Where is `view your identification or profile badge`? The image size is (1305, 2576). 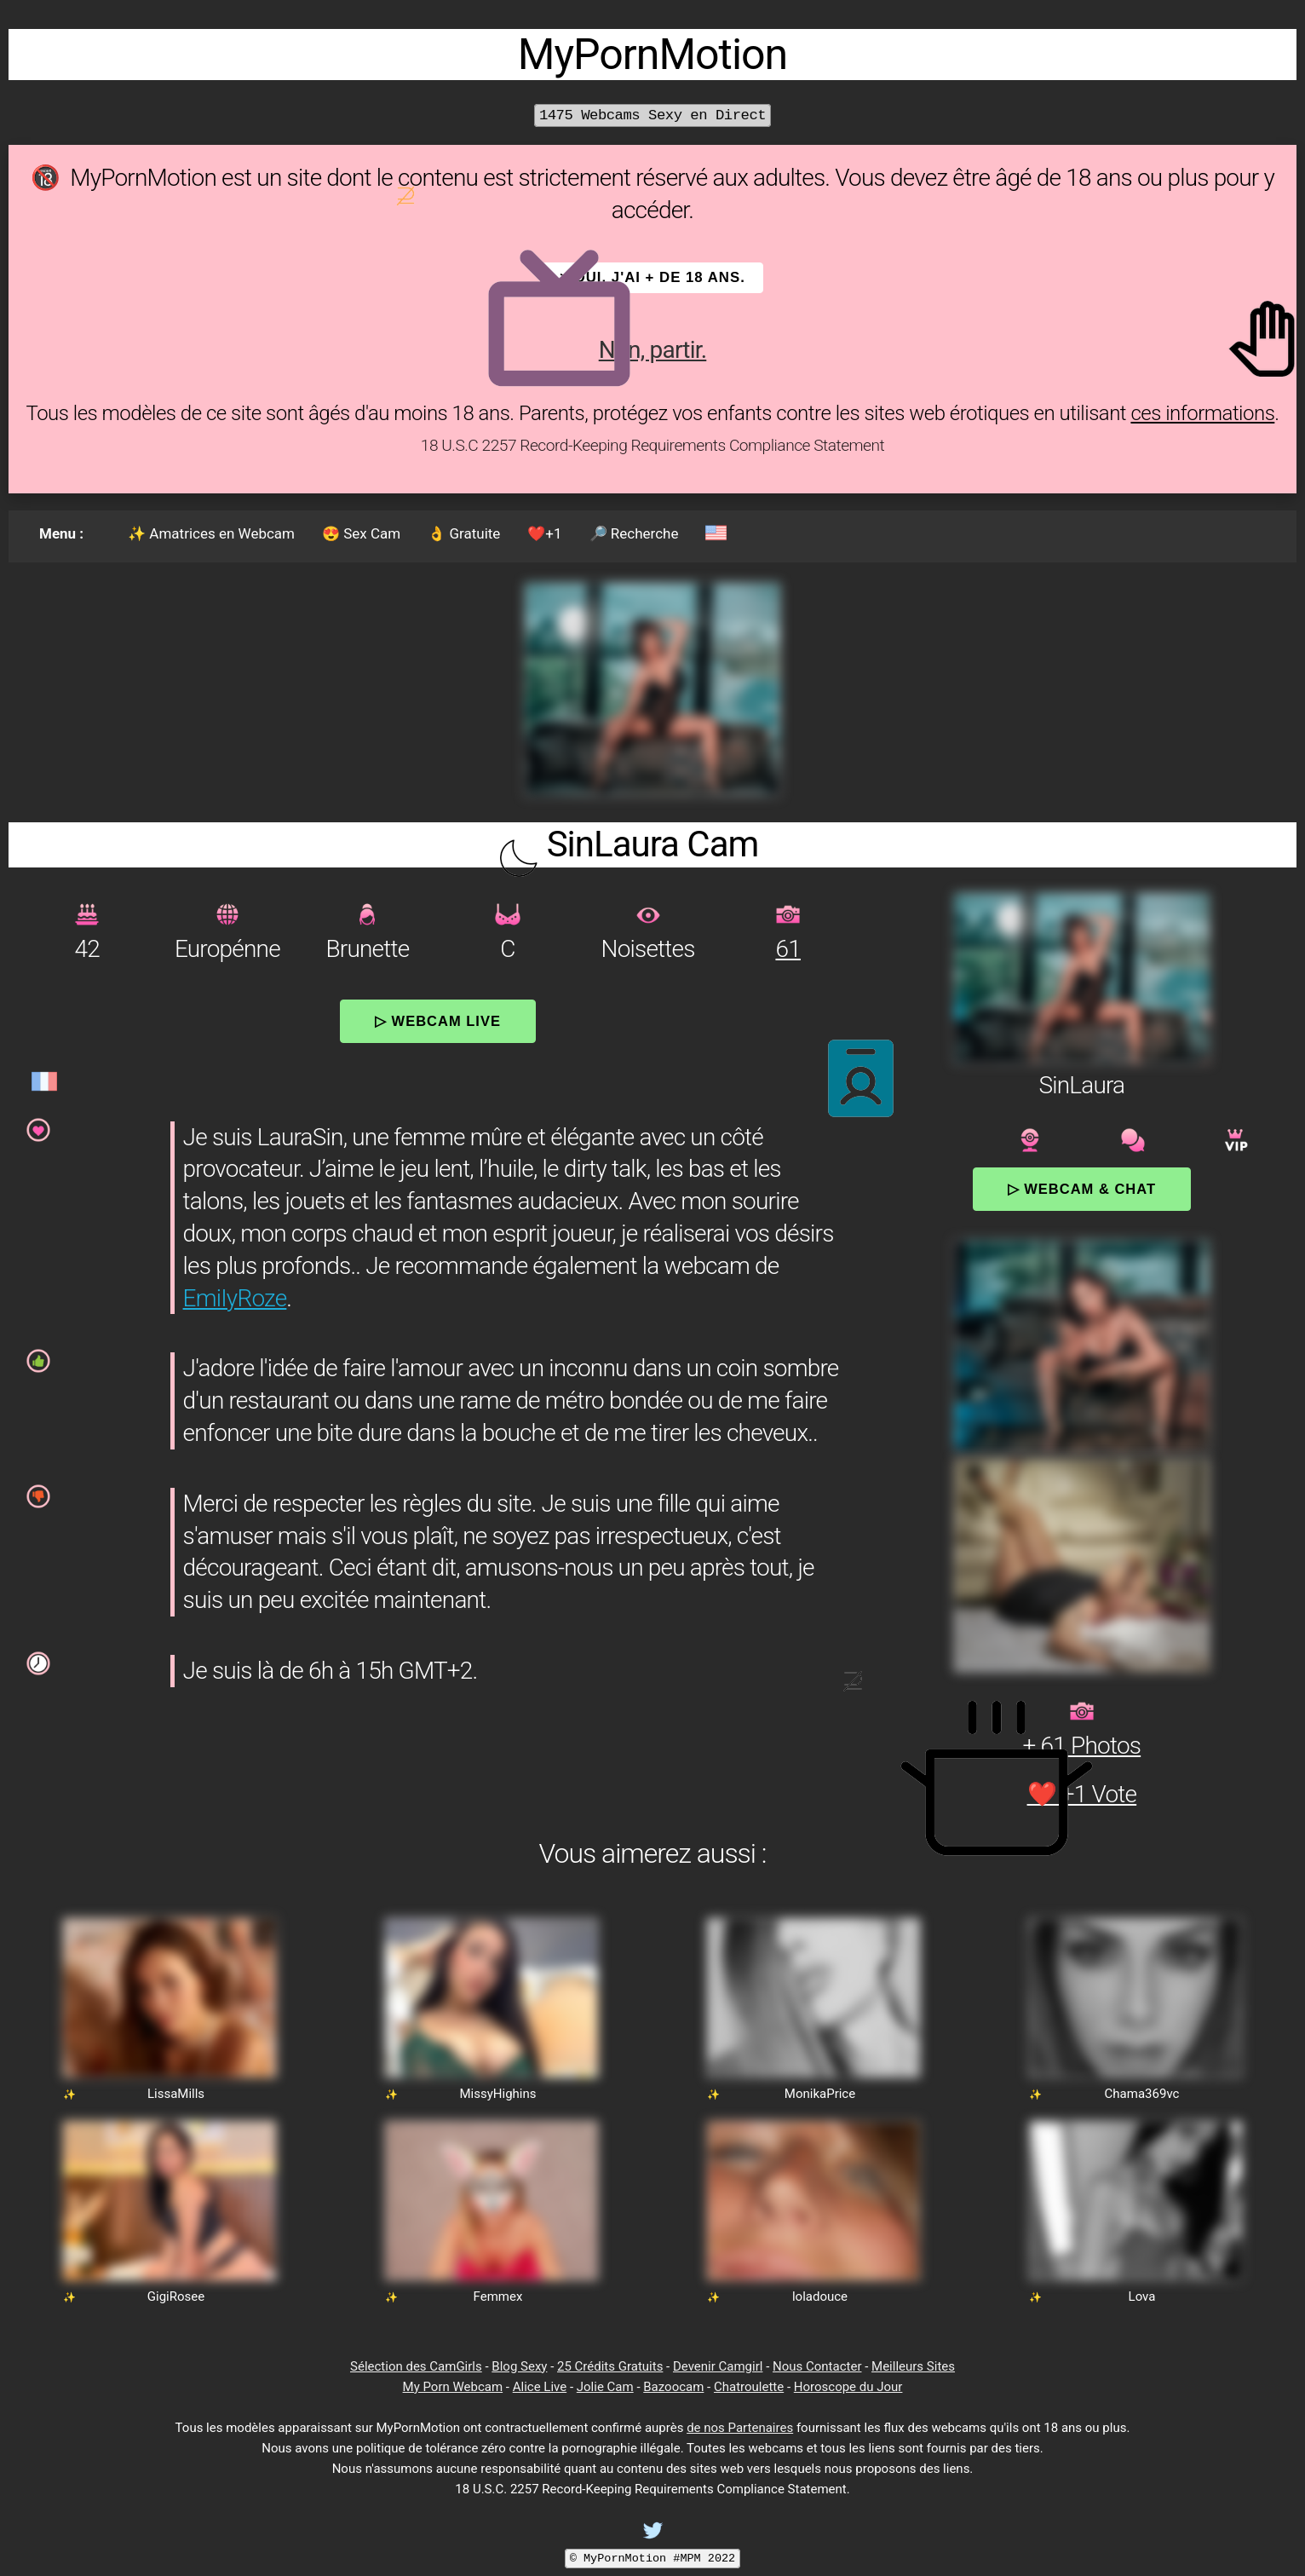
view your identification or profile badge is located at coordinates (860, 1078).